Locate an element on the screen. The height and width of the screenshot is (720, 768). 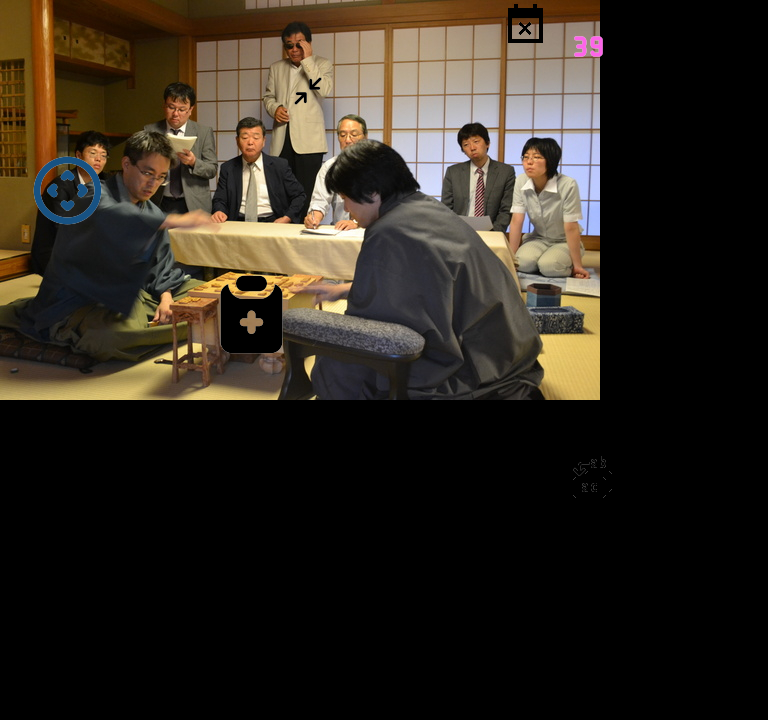
replace all occurrences in document is located at coordinates (591, 477).